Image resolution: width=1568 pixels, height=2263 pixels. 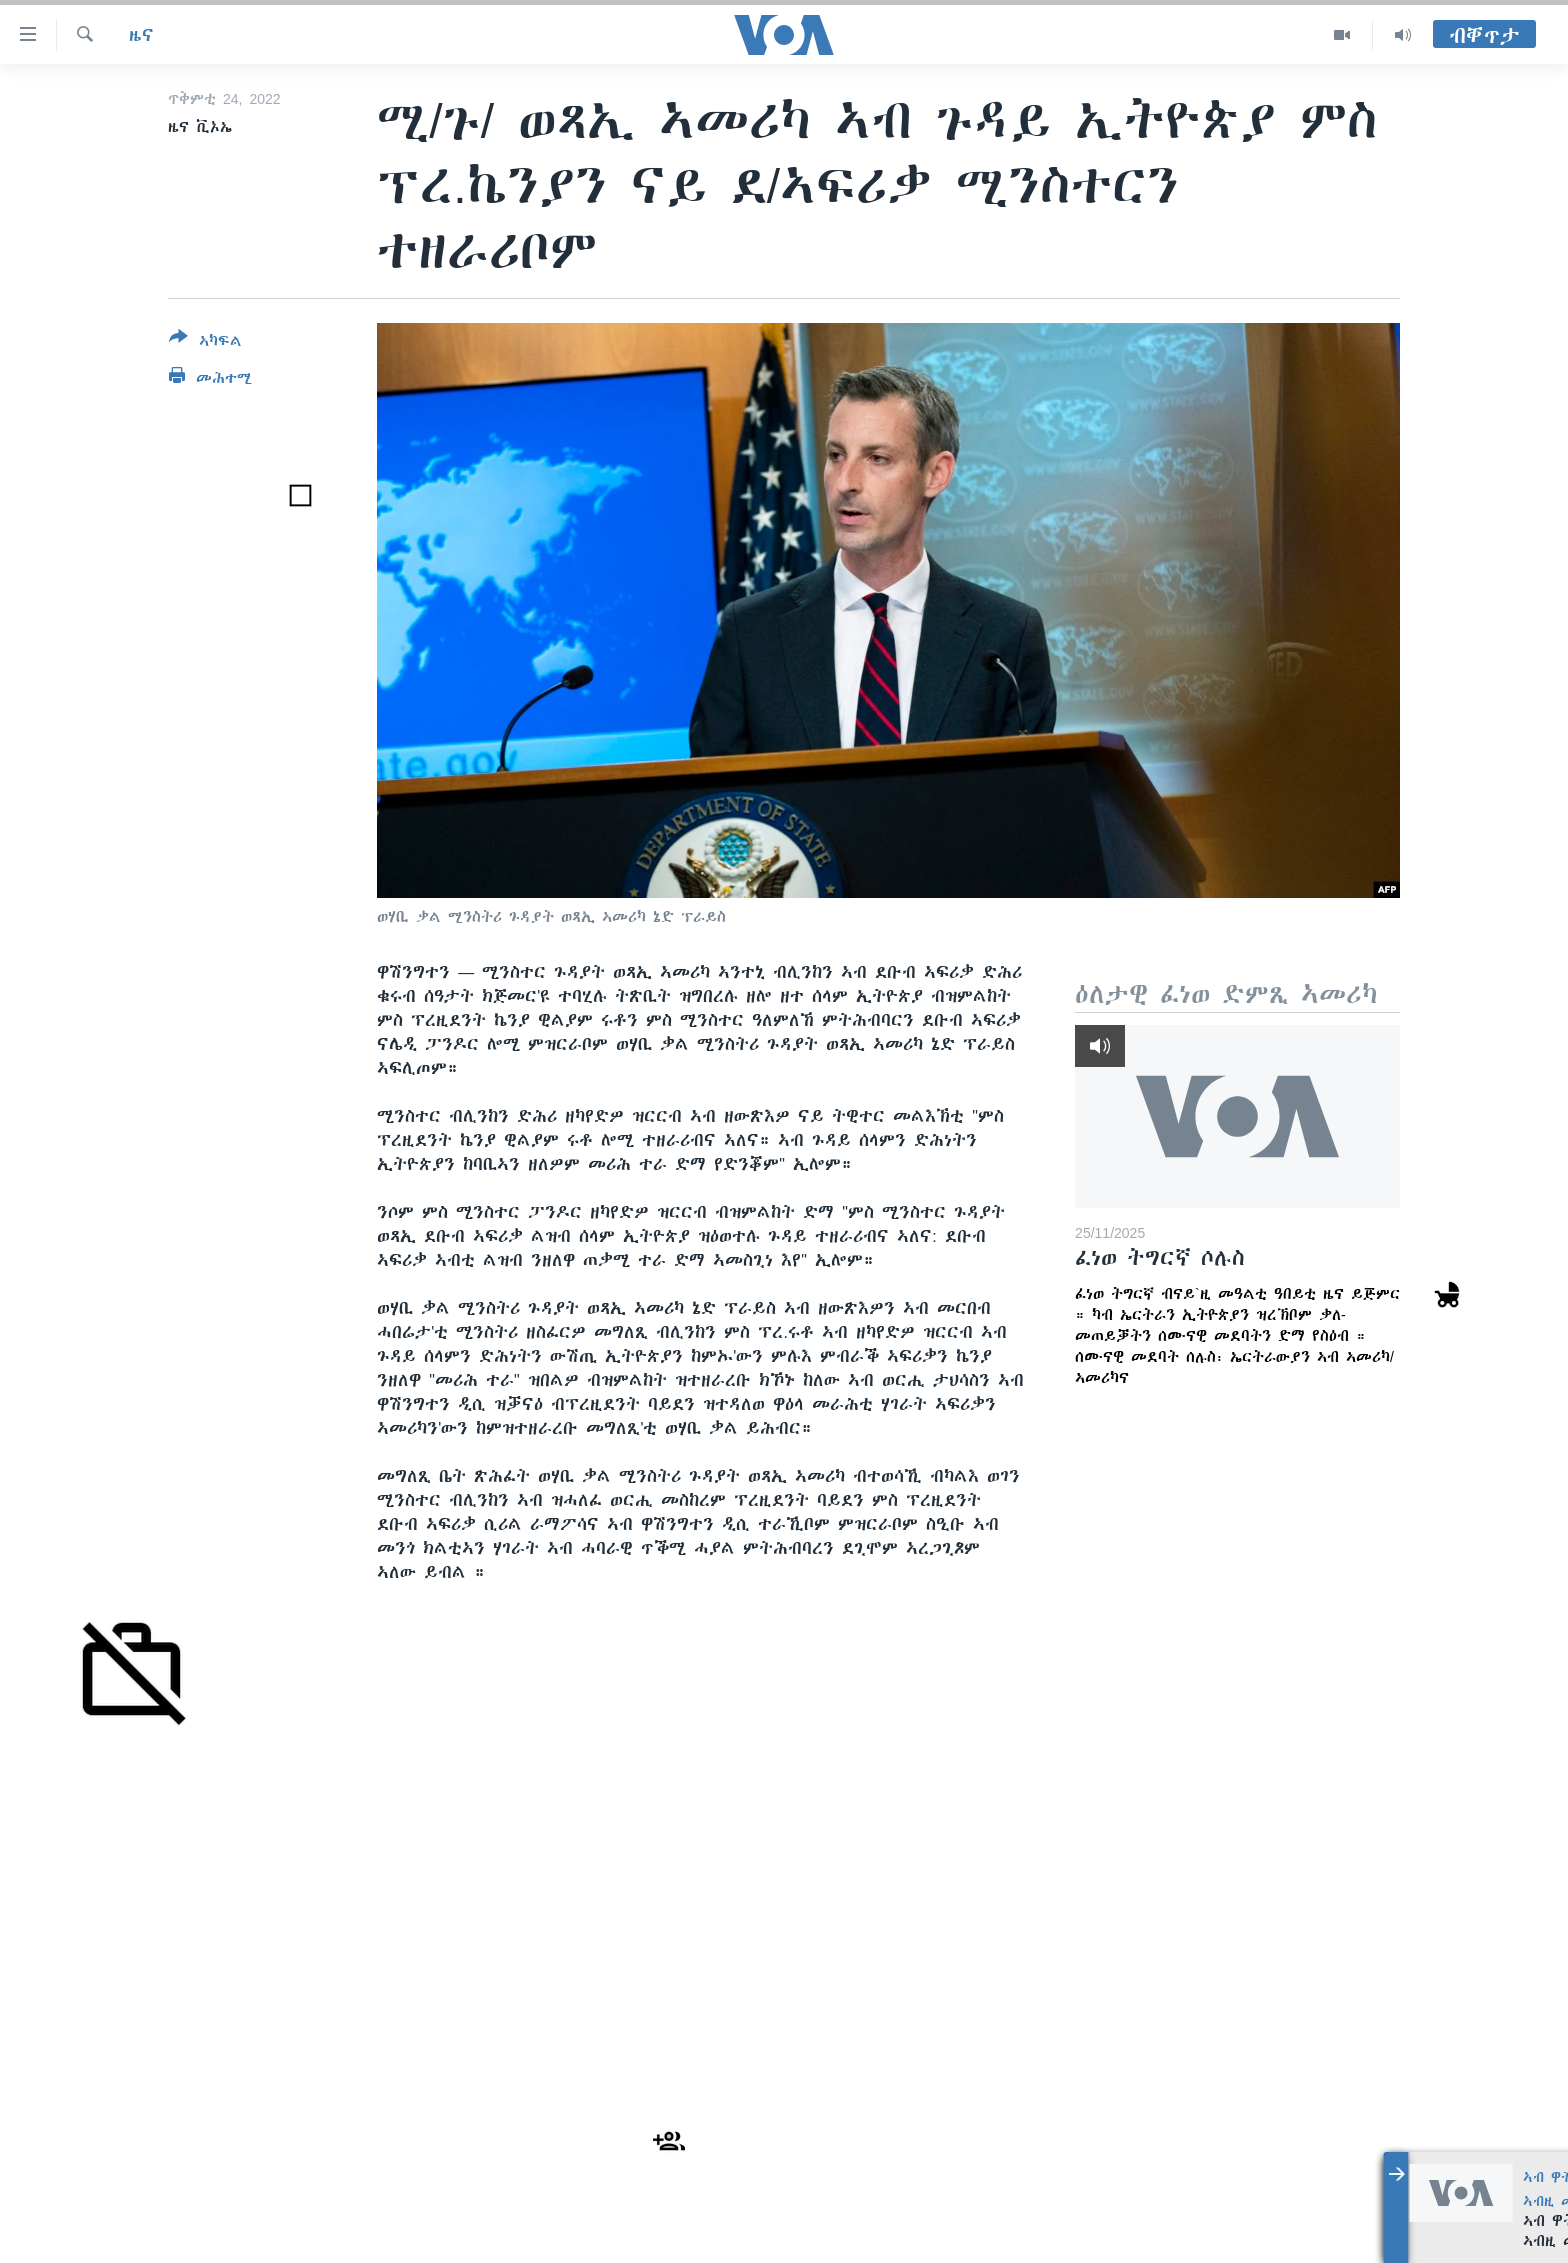 I want to click on indicates child-friendly or family-friendly location, so click(x=1447, y=1294).